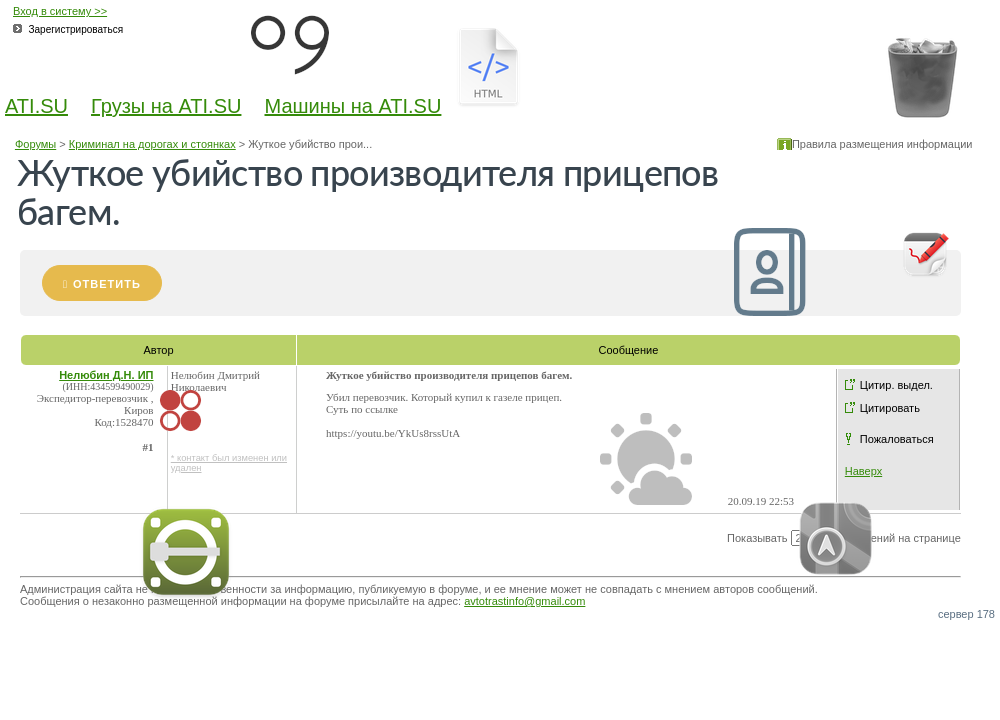 The height and width of the screenshot is (720, 1000). Describe the element at coordinates (767, 272) in the screenshot. I see `open contacts app` at that location.